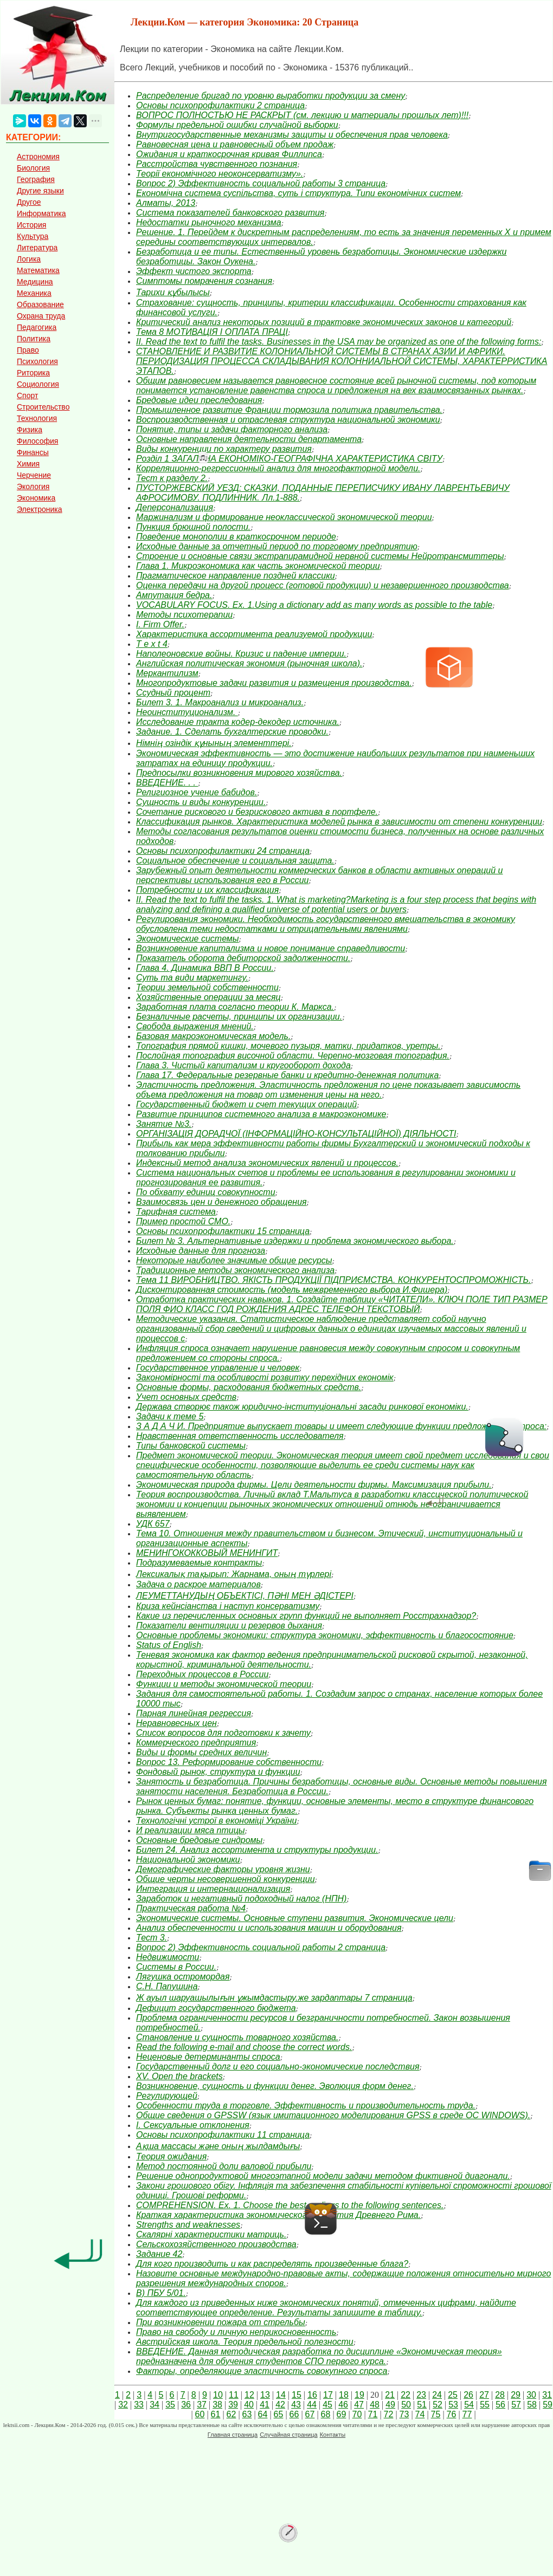  Describe the element at coordinates (288, 2533) in the screenshot. I see `open sysprof system profiler` at that location.